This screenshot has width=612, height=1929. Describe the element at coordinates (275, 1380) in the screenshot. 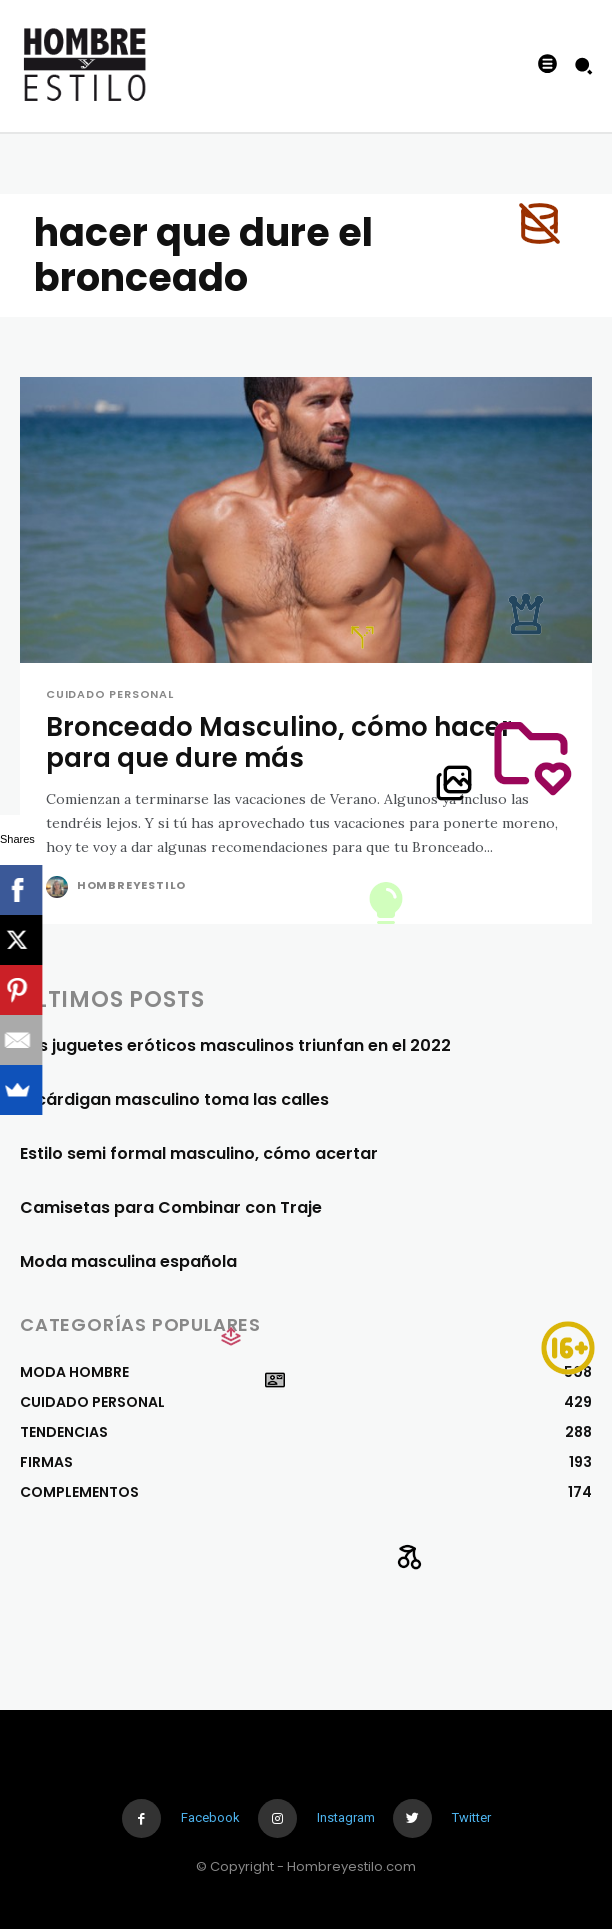

I see `access contact's email information` at that location.